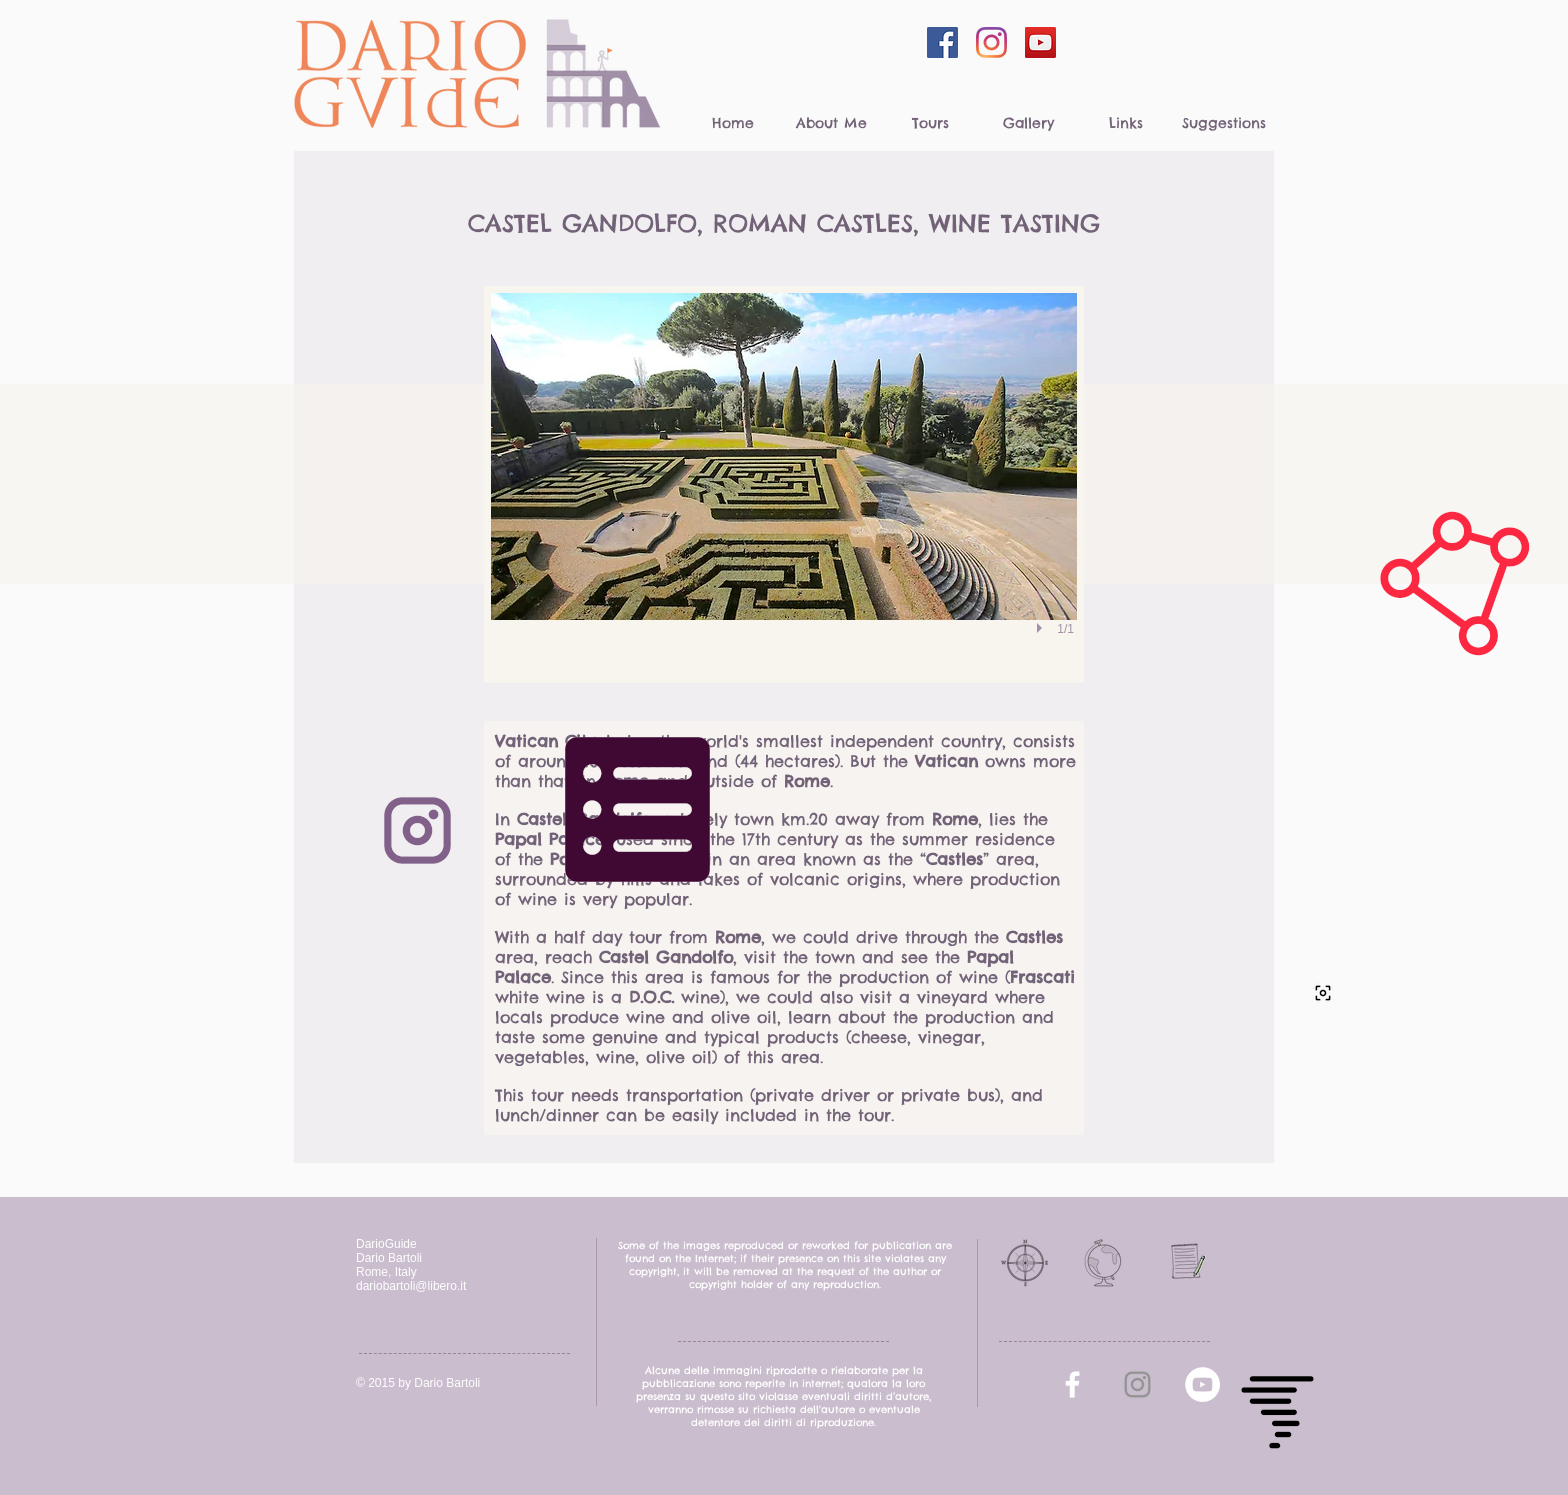  What do you see at coordinates (417, 830) in the screenshot?
I see `open Instagram app` at bounding box center [417, 830].